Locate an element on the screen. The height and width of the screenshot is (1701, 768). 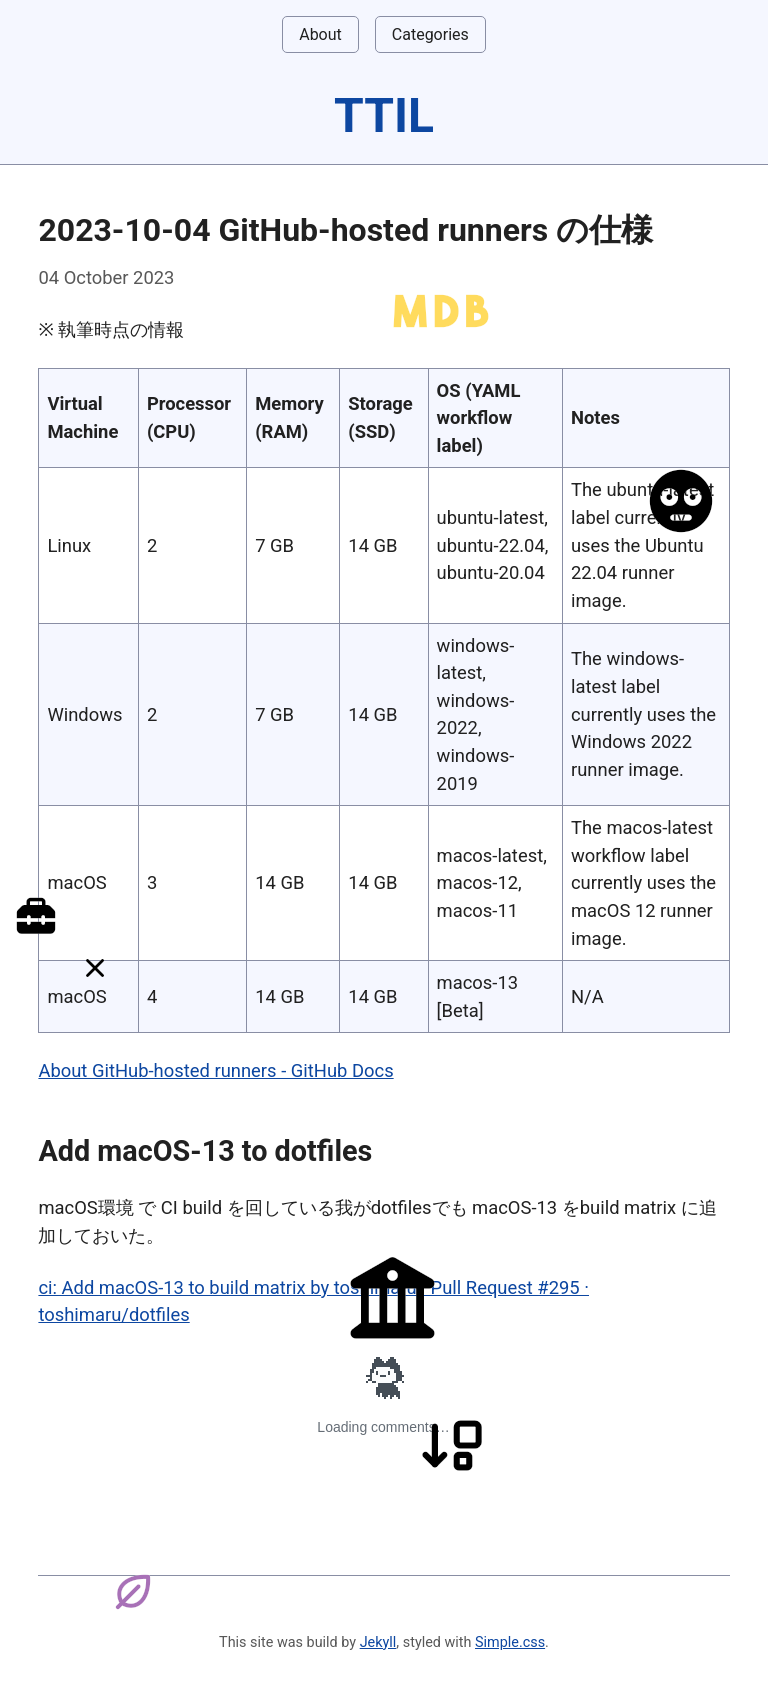
flushed or surprised reaction emoji is located at coordinates (681, 501).